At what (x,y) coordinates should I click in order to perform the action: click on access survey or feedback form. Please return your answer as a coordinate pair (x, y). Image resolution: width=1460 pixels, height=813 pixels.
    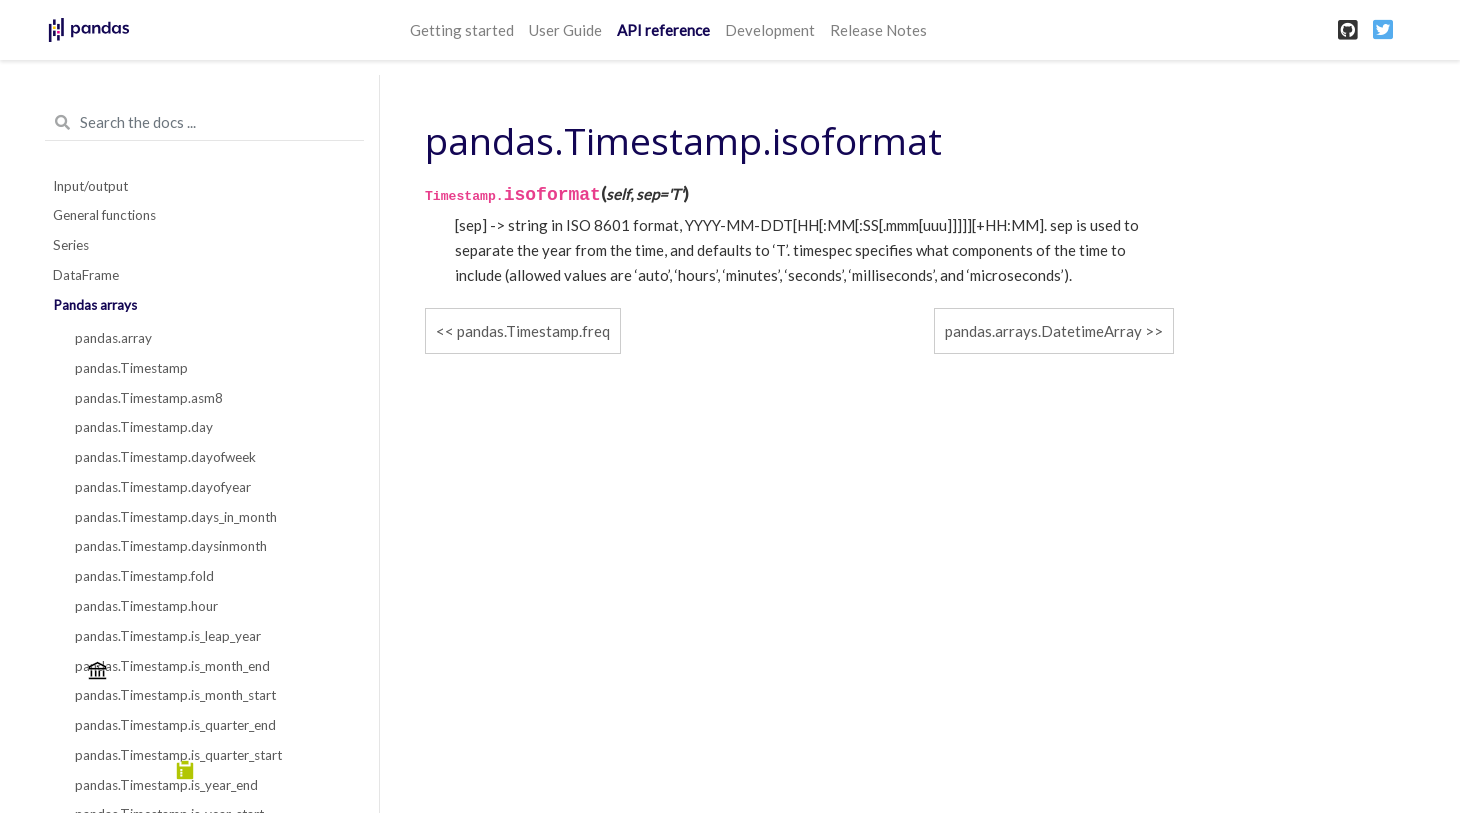
    Looking at the image, I should click on (185, 770).